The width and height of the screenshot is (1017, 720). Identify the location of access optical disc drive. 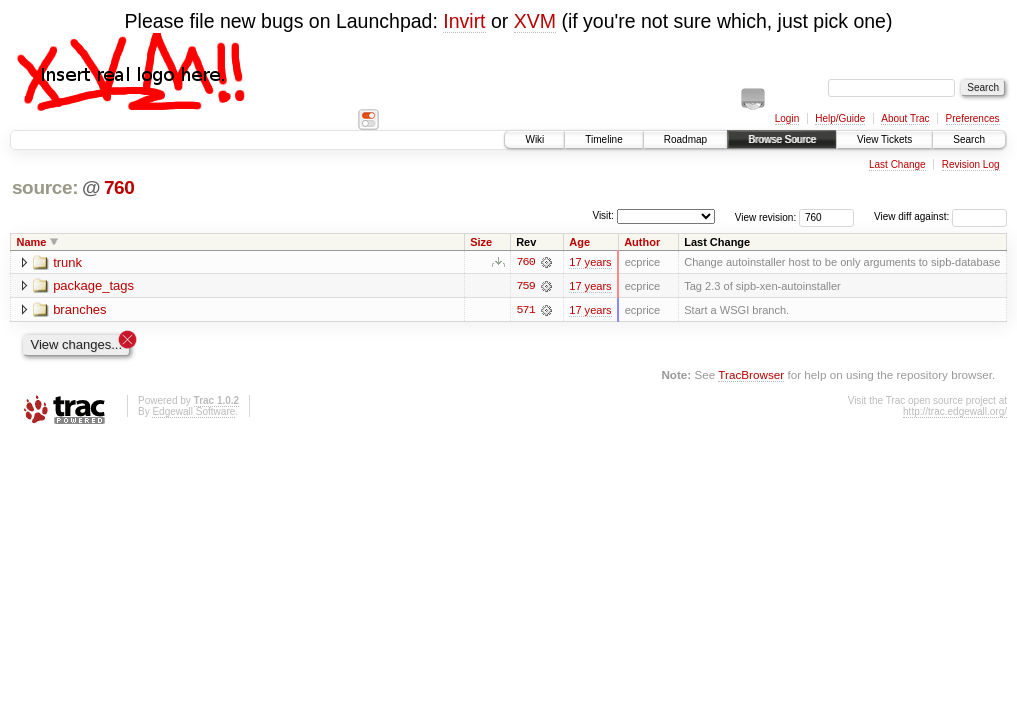
(753, 98).